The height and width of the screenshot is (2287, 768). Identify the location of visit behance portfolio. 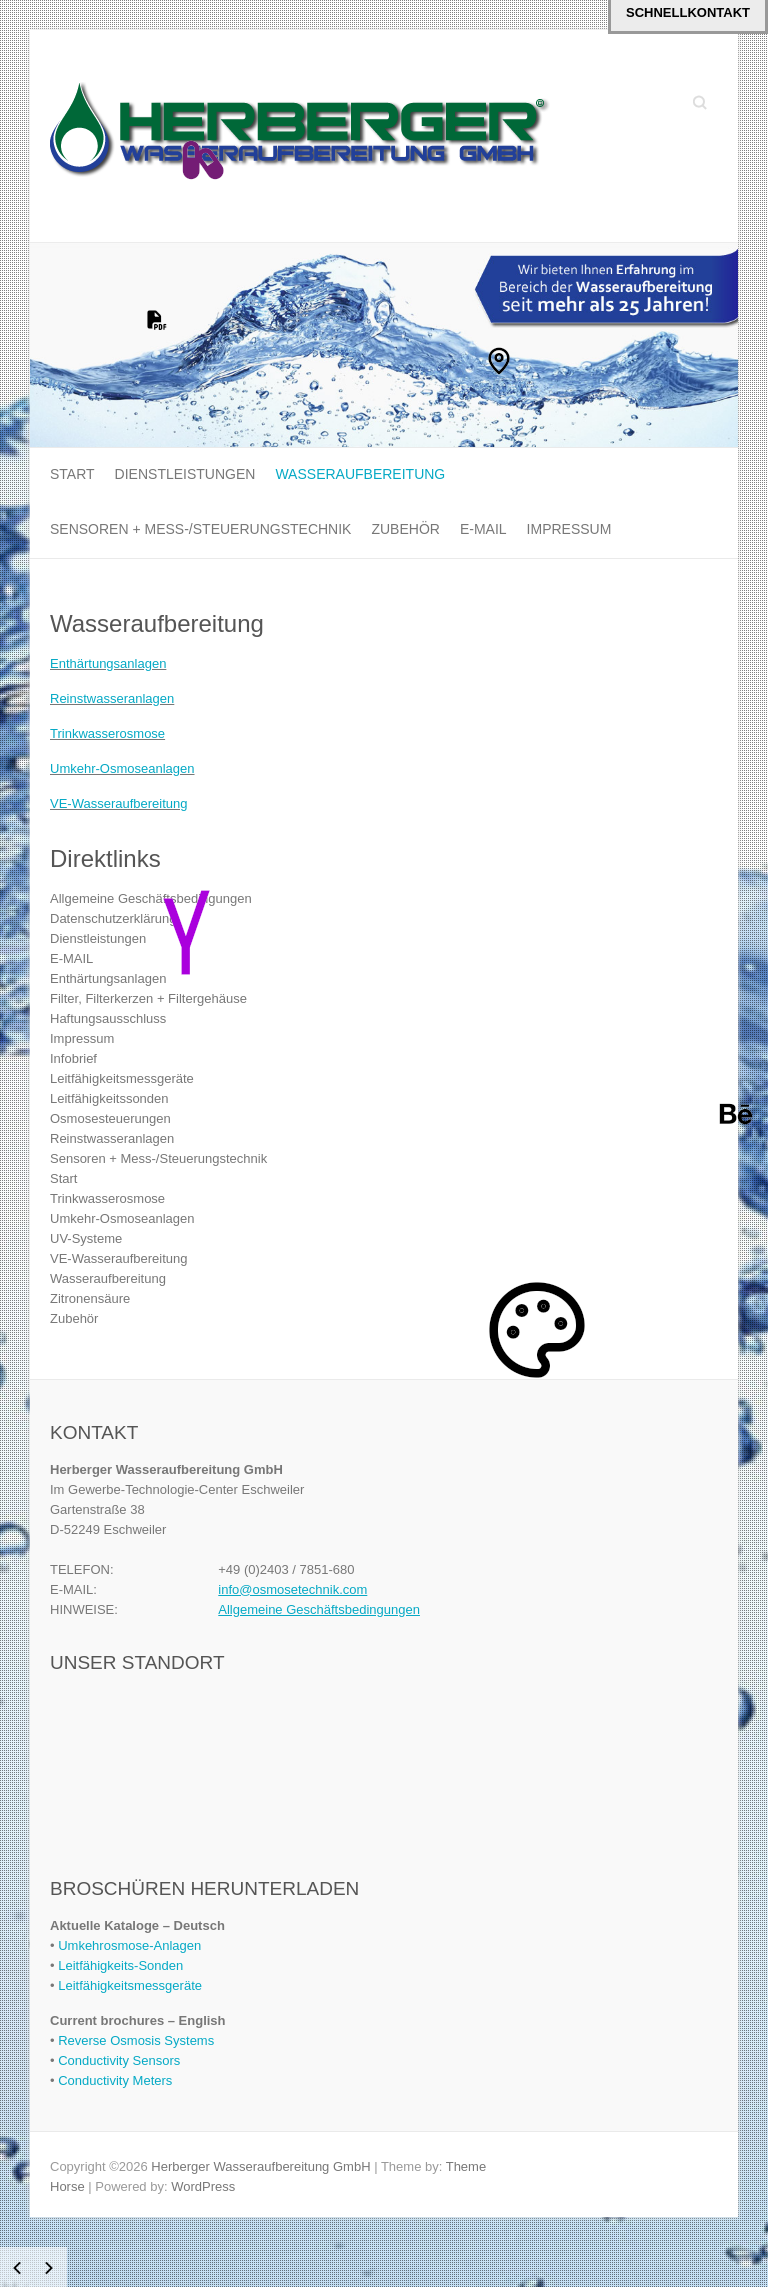
(736, 1114).